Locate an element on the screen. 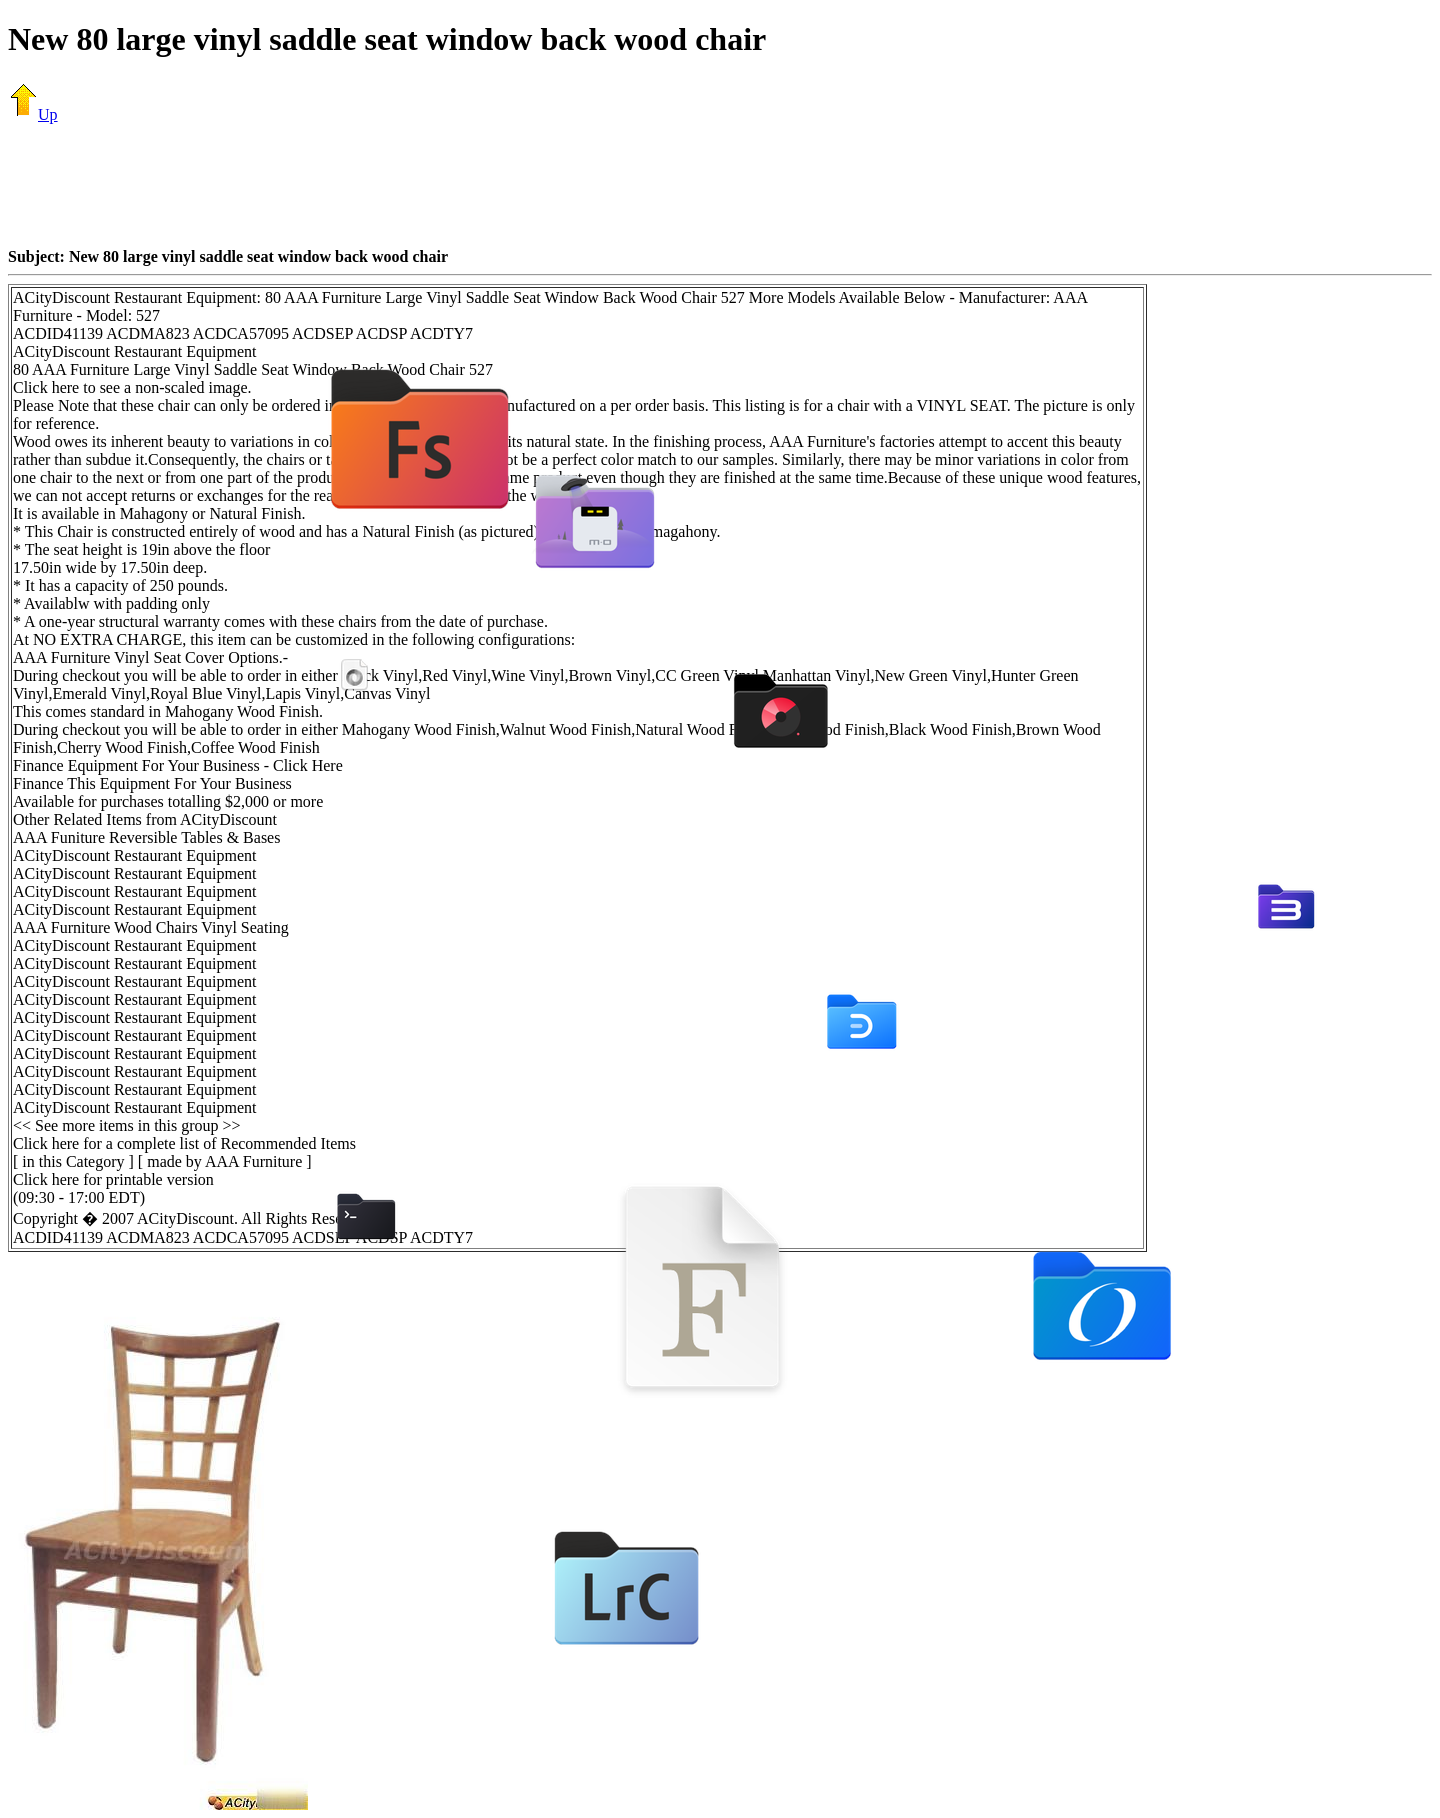  indicates a JSON file type is located at coordinates (354, 674).